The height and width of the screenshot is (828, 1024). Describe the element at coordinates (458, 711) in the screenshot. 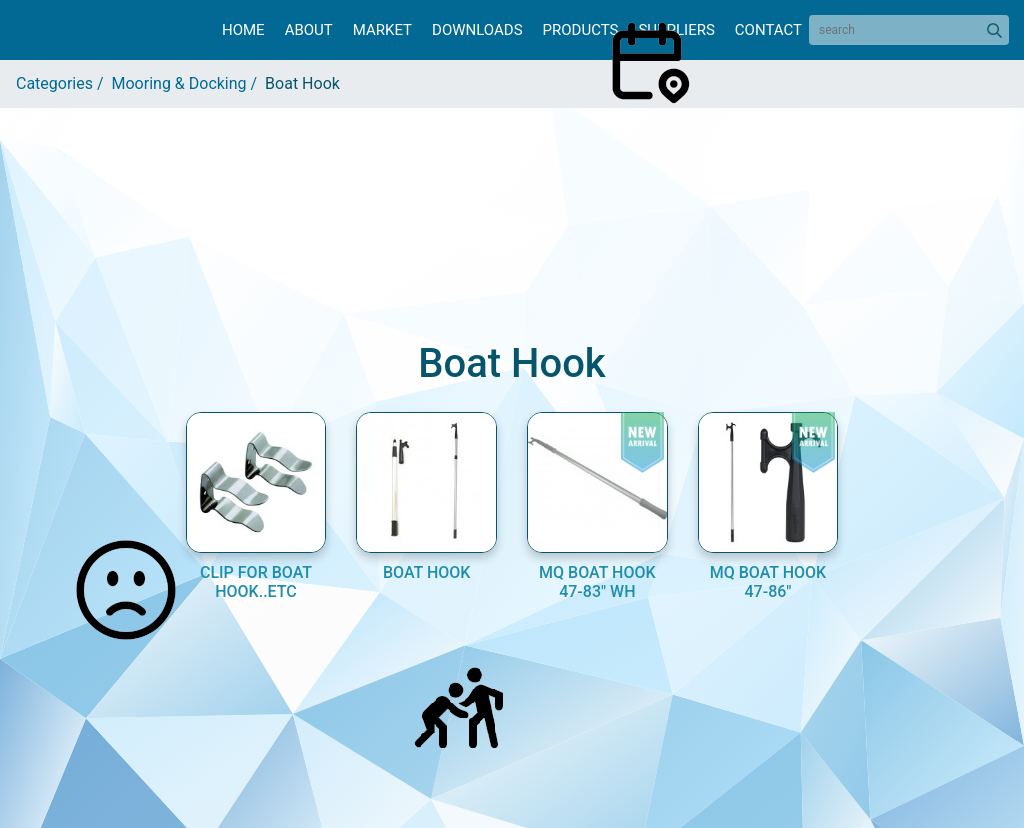

I see `access kabaddi sports content` at that location.